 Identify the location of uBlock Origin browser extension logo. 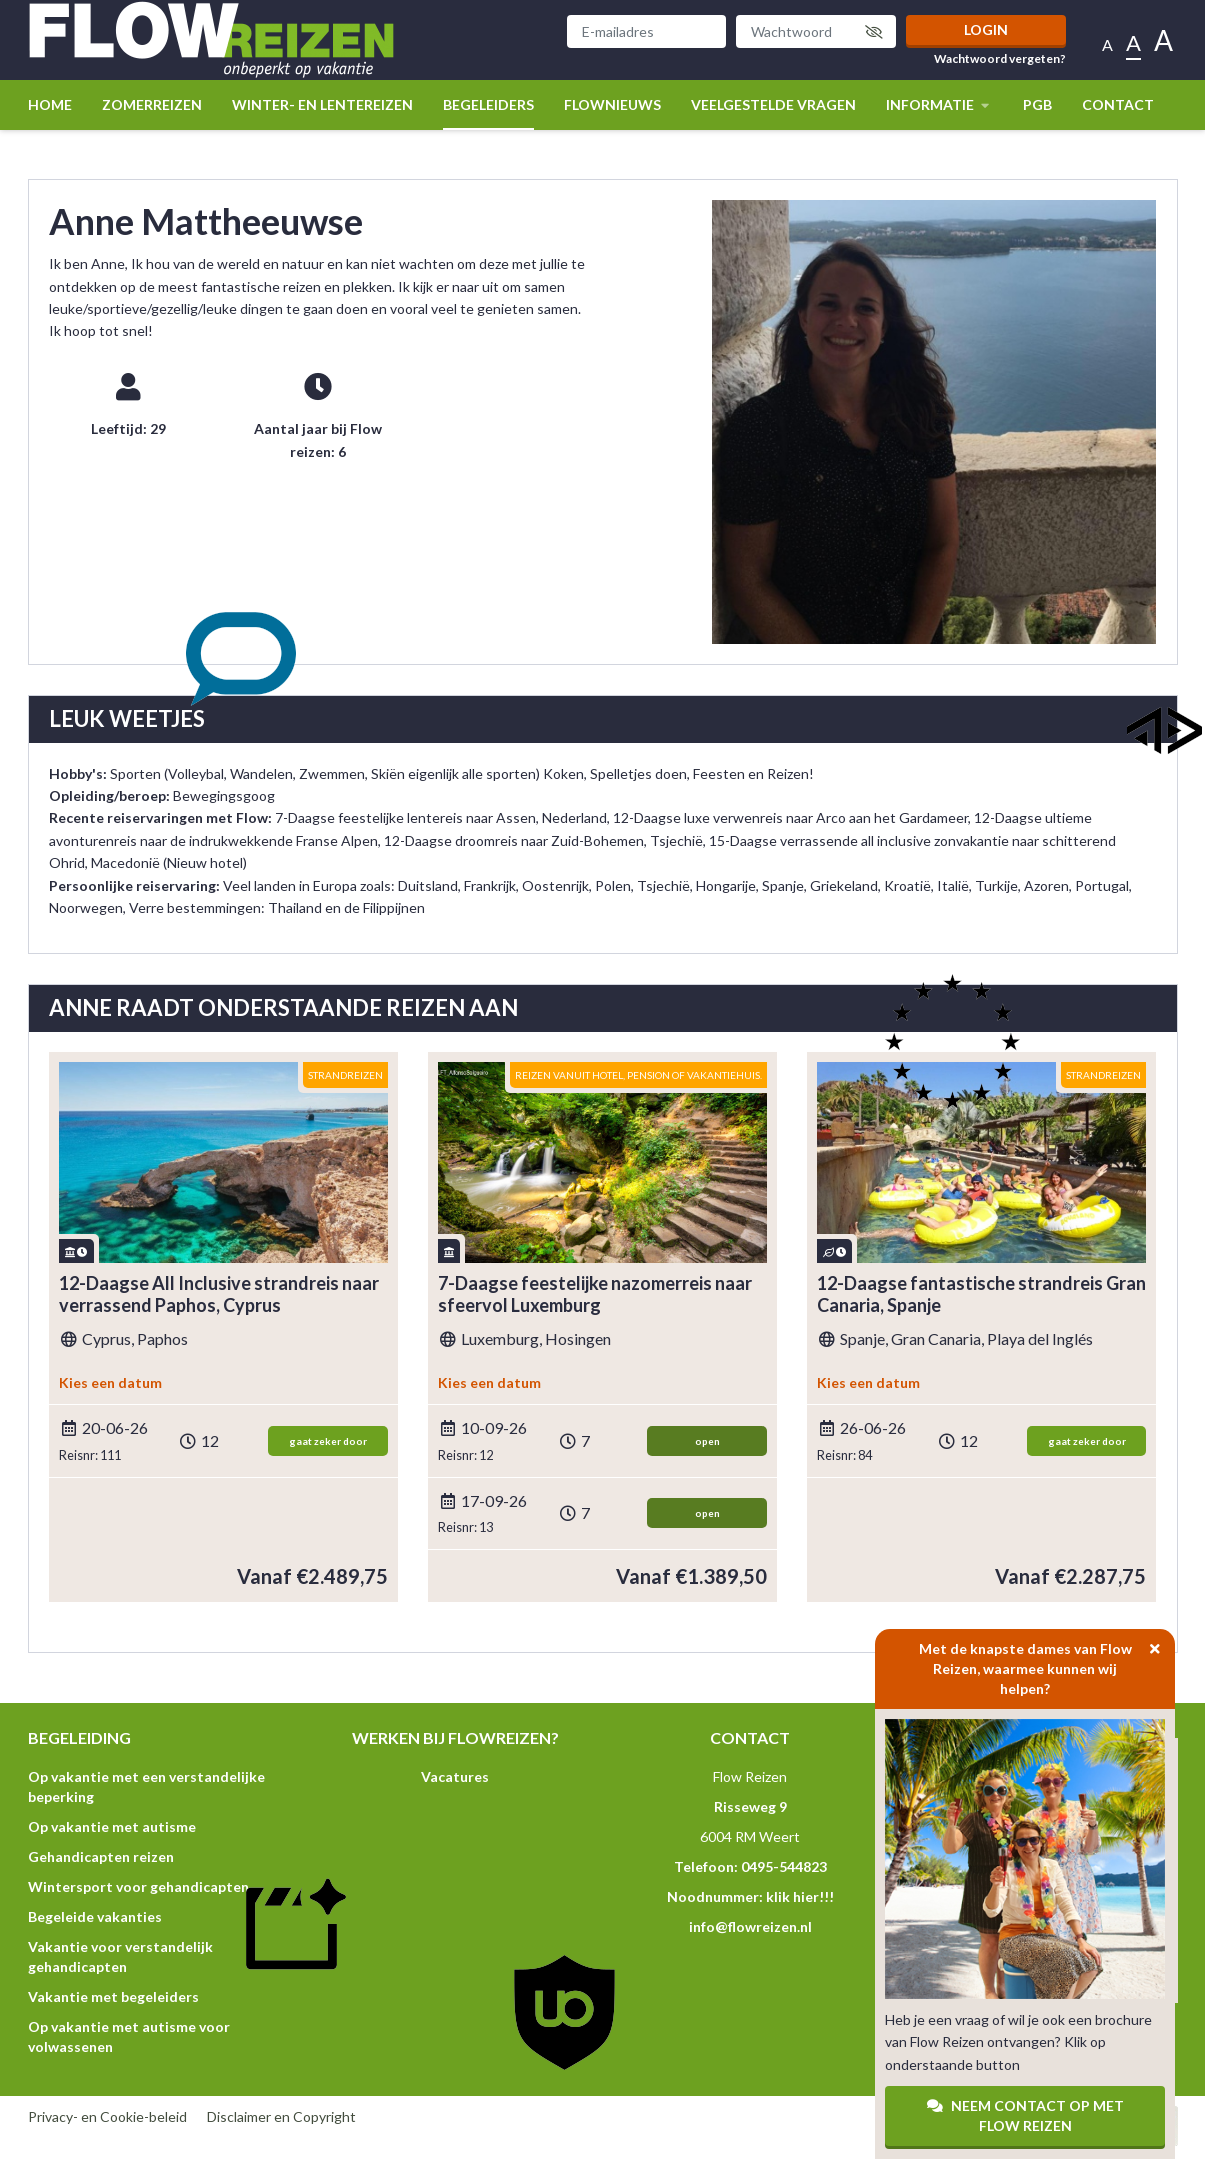
(564, 2012).